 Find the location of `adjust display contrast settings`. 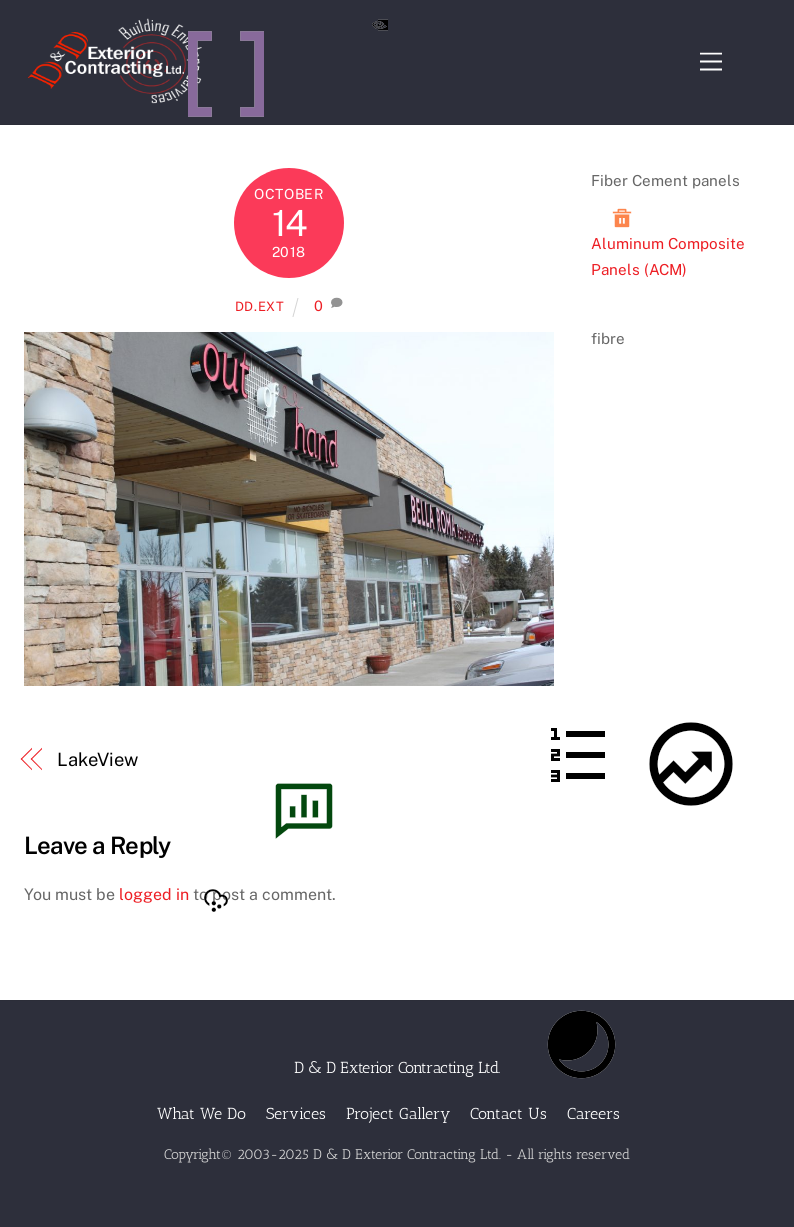

adjust display contrast settings is located at coordinates (581, 1044).